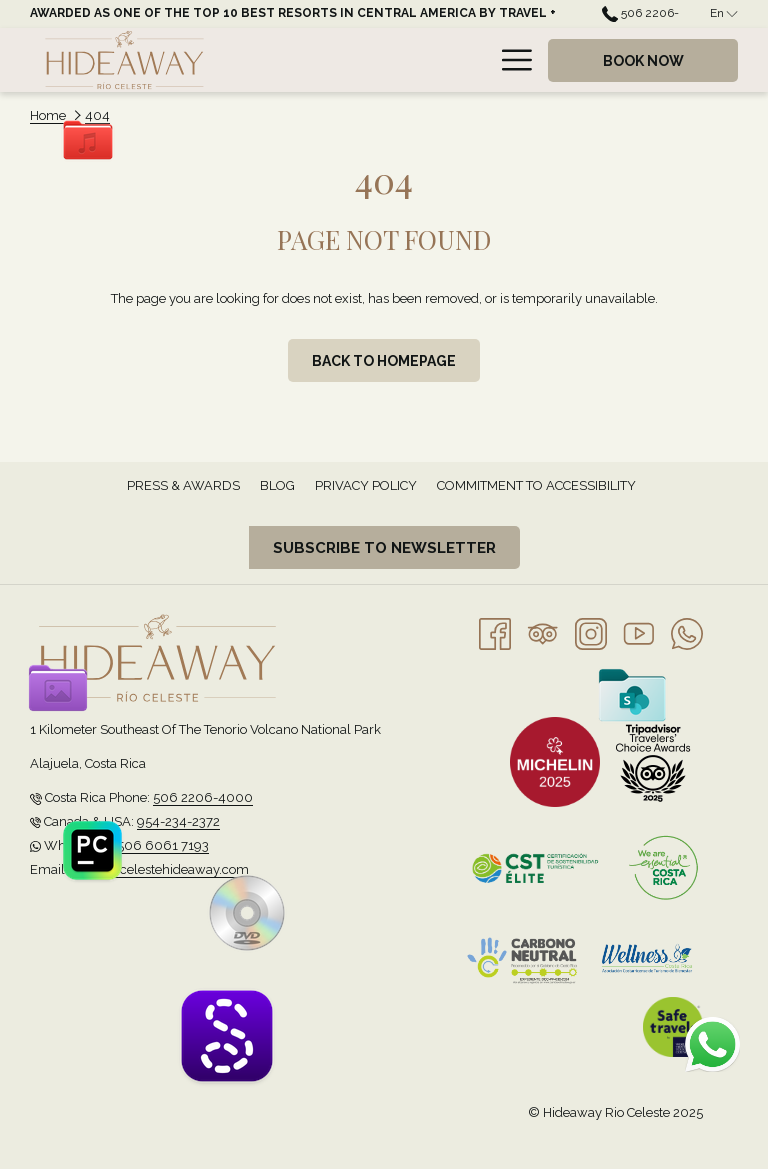 The image size is (768, 1169). Describe the element at coordinates (58, 688) in the screenshot. I see `open your images folder` at that location.